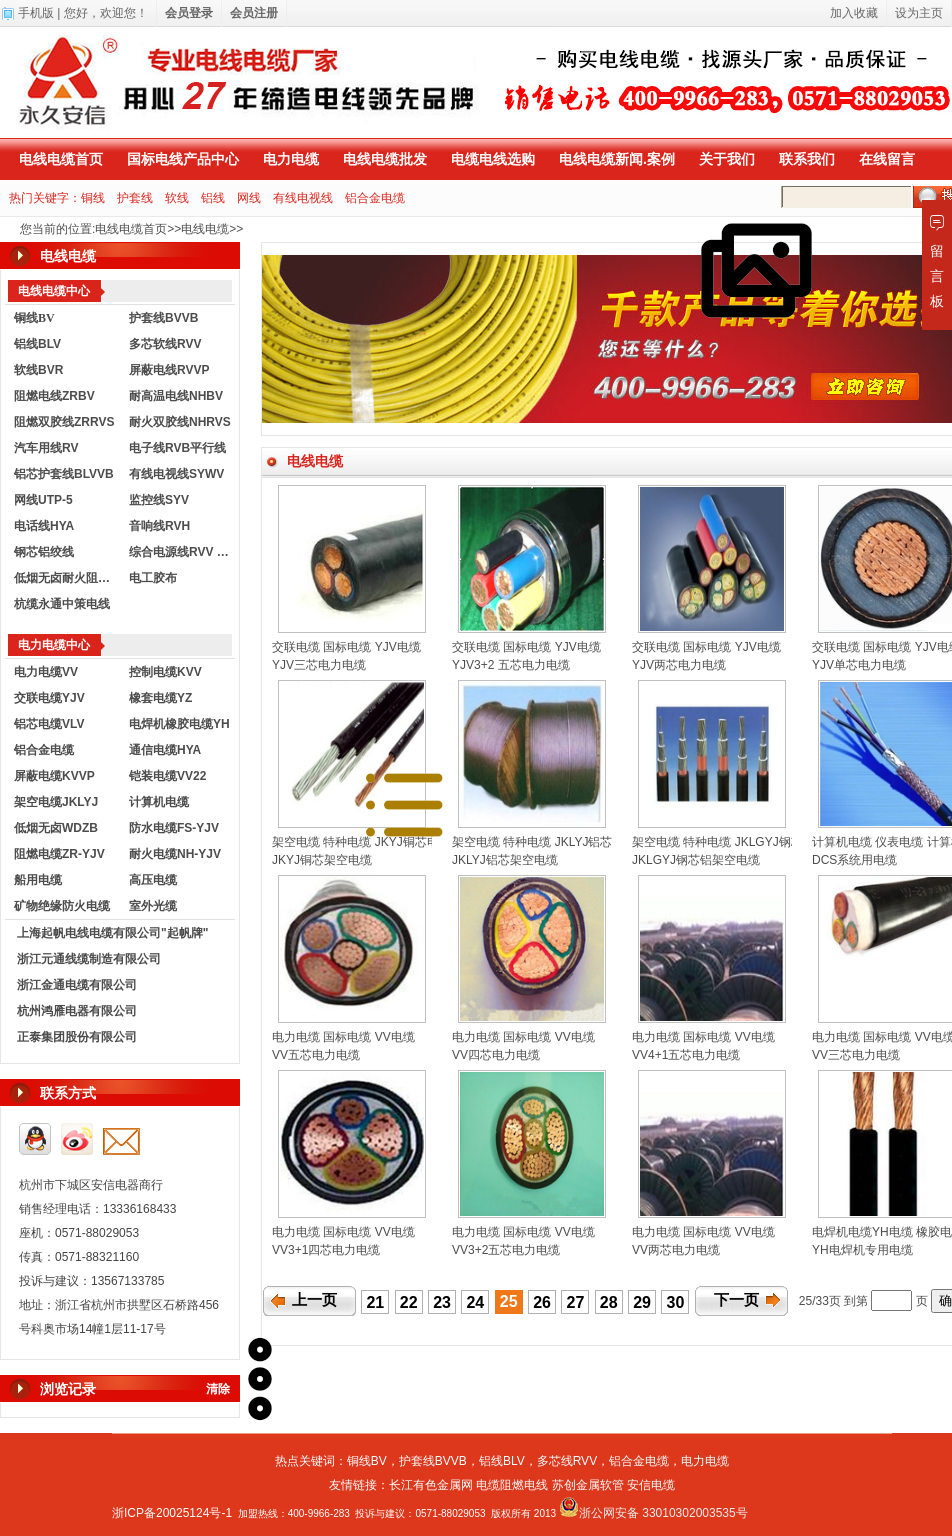 Image resolution: width=952 pixels, height=1536 pixels. Describe the element at coordinates (402, 805) in the screenshot. I see `view items in list format` at that location.